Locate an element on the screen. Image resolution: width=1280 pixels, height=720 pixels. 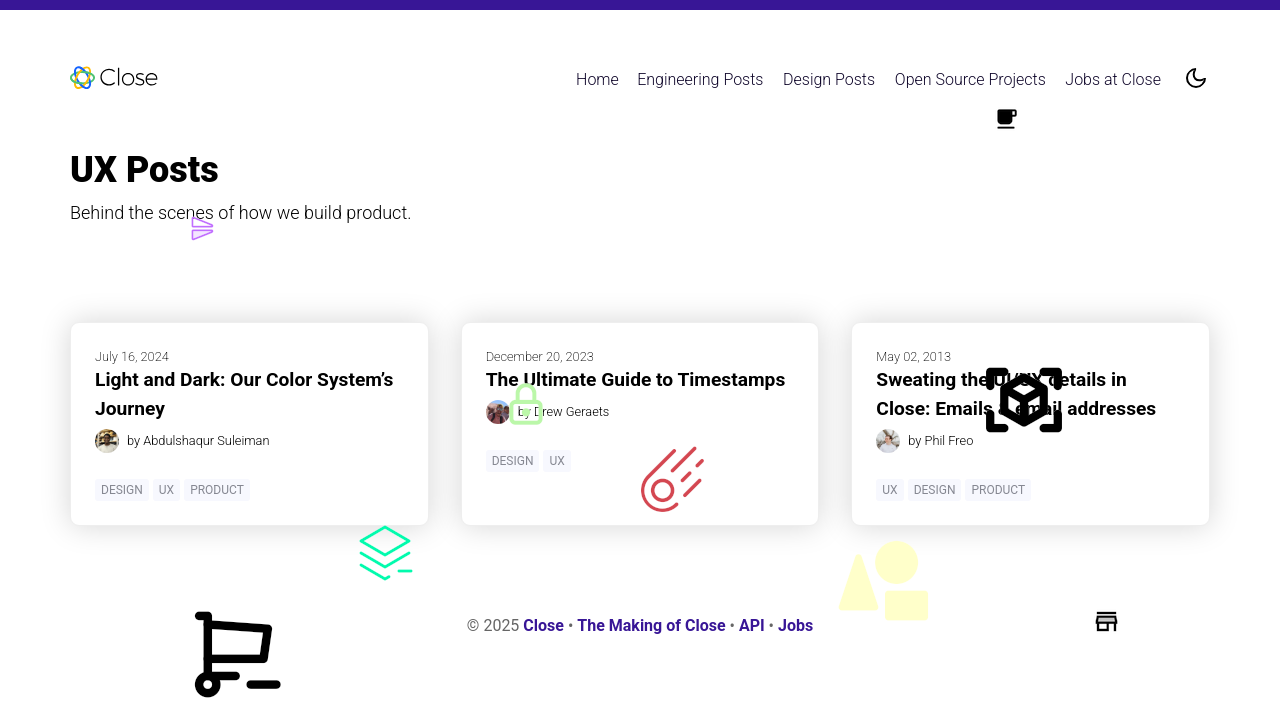
scan or detect 3D objects is located at coordinates (1024, 400).